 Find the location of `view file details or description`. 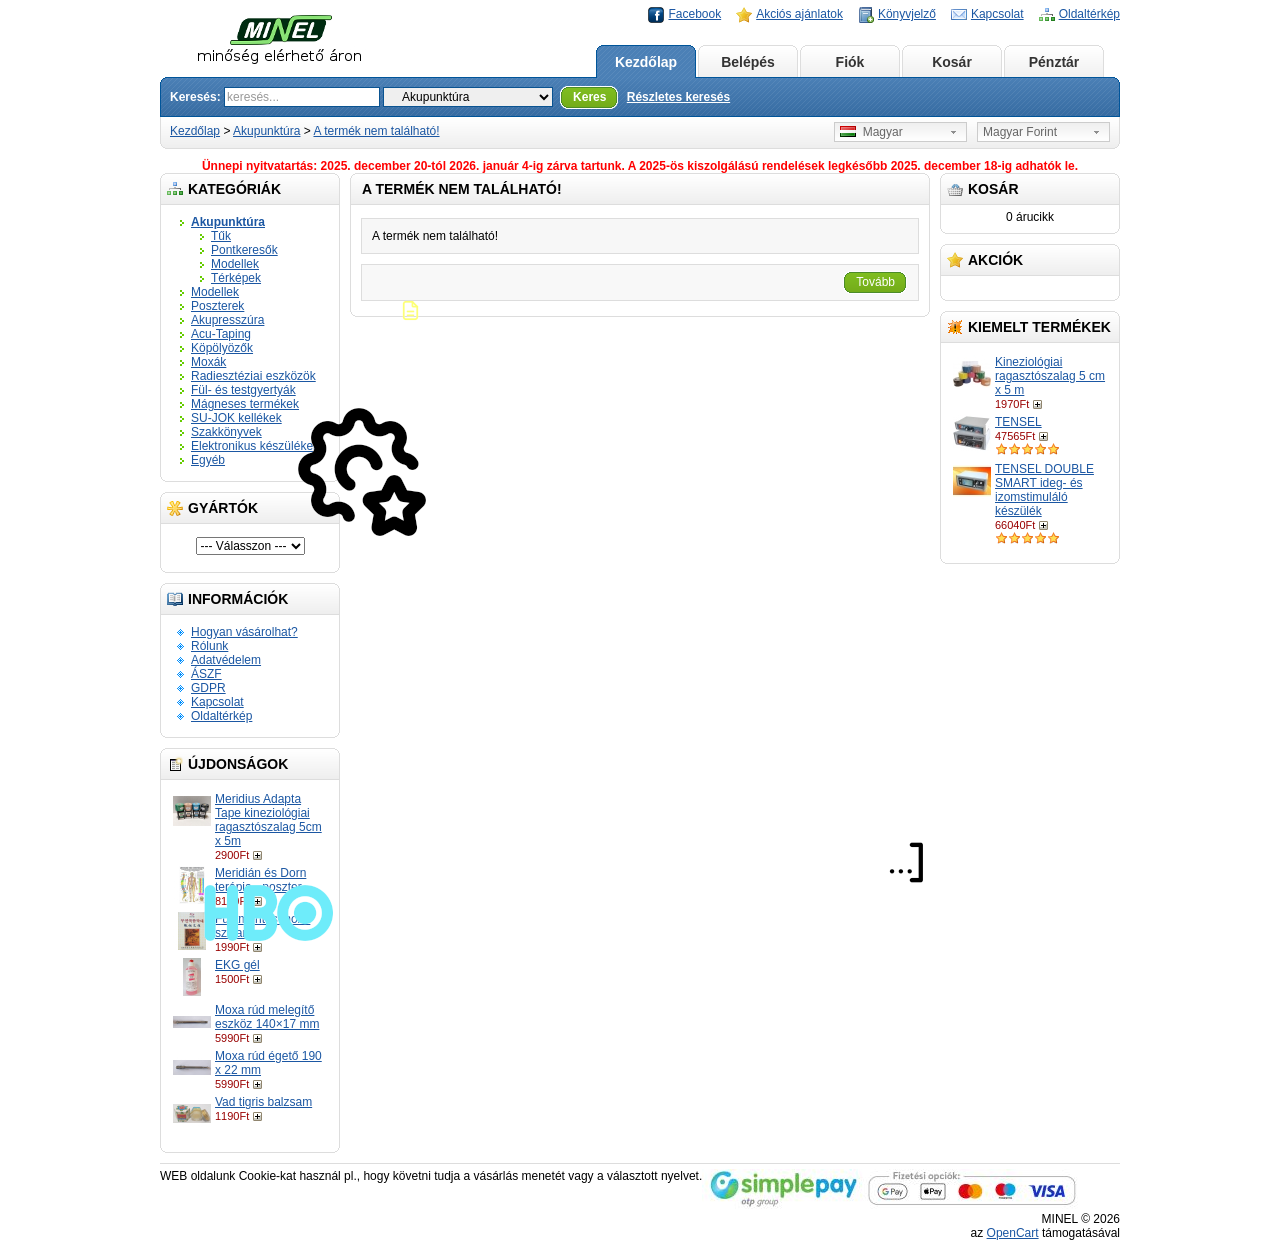

view file details or description is located at coordinates (410, 310).